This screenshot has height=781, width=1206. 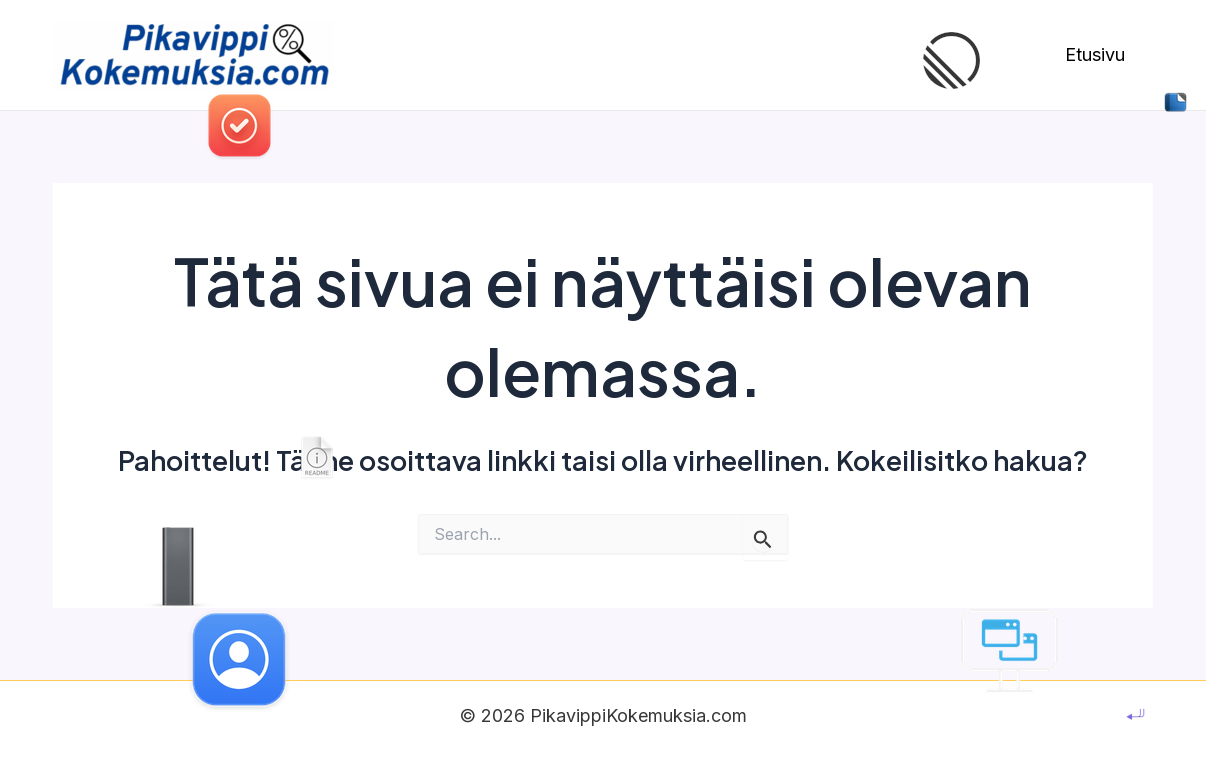 I want to click on iPod nano device connected, so click(x=178, y=568).